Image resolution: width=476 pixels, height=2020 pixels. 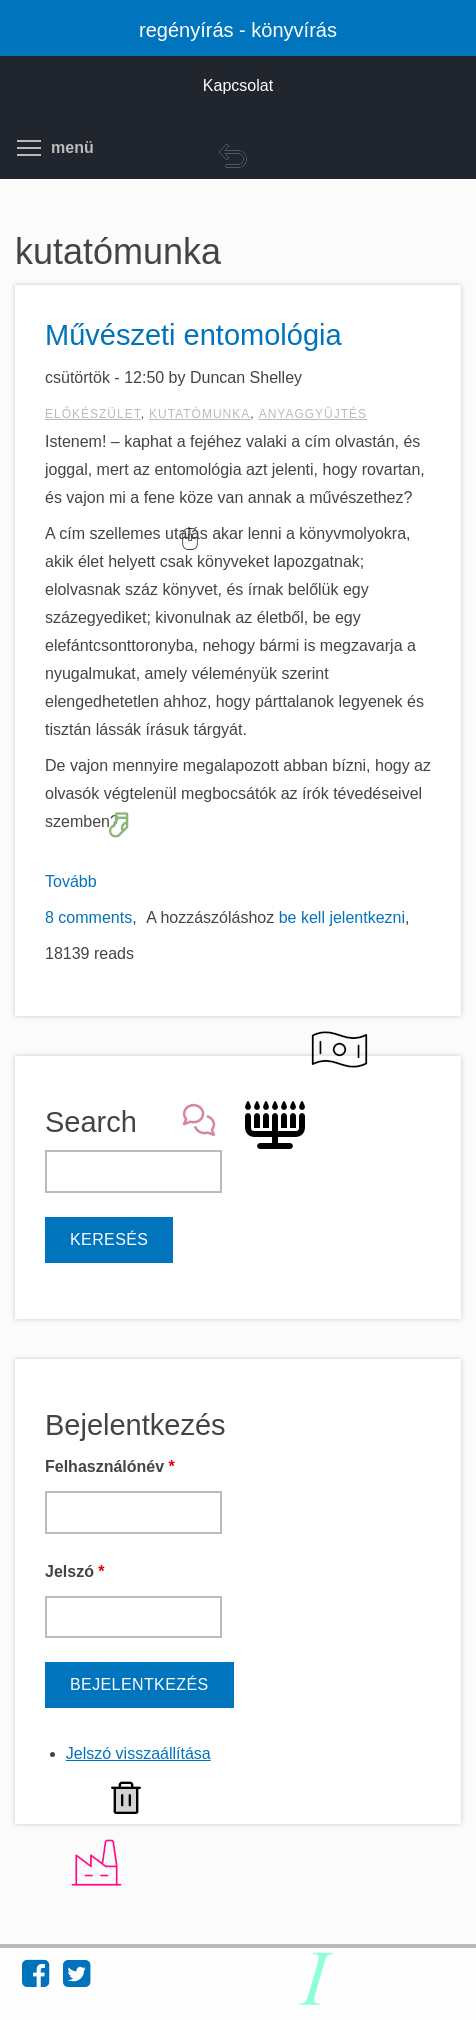 What do you see at coordinates (233, 157) in the screenshot?
I see `undo previous action` at bounding box center [233, 157].